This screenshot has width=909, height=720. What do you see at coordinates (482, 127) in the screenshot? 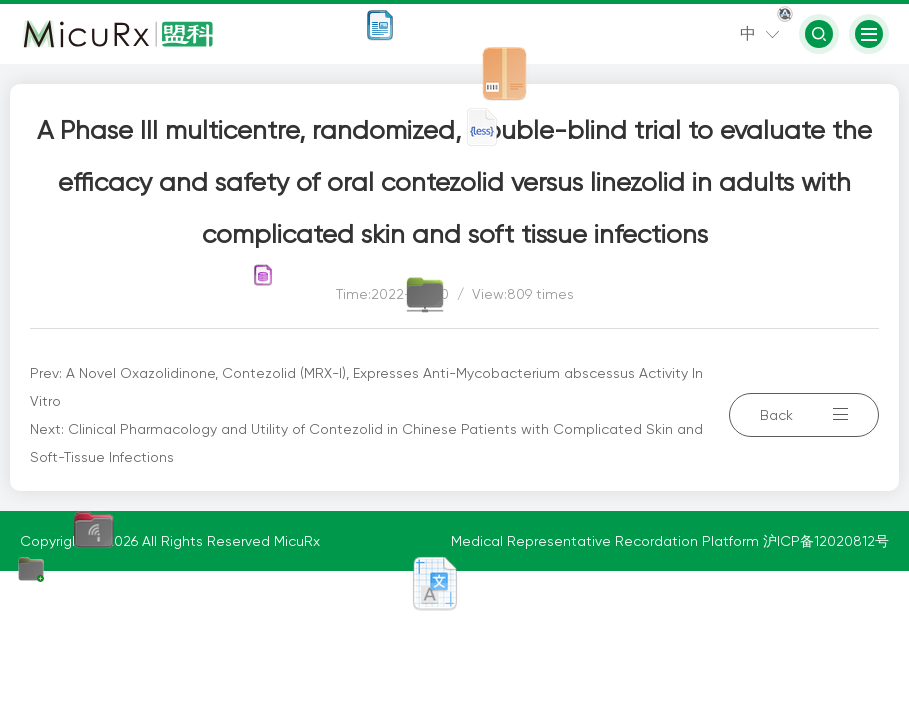
I see `a LESS stylesheet file` at bounding box center [482, 127].